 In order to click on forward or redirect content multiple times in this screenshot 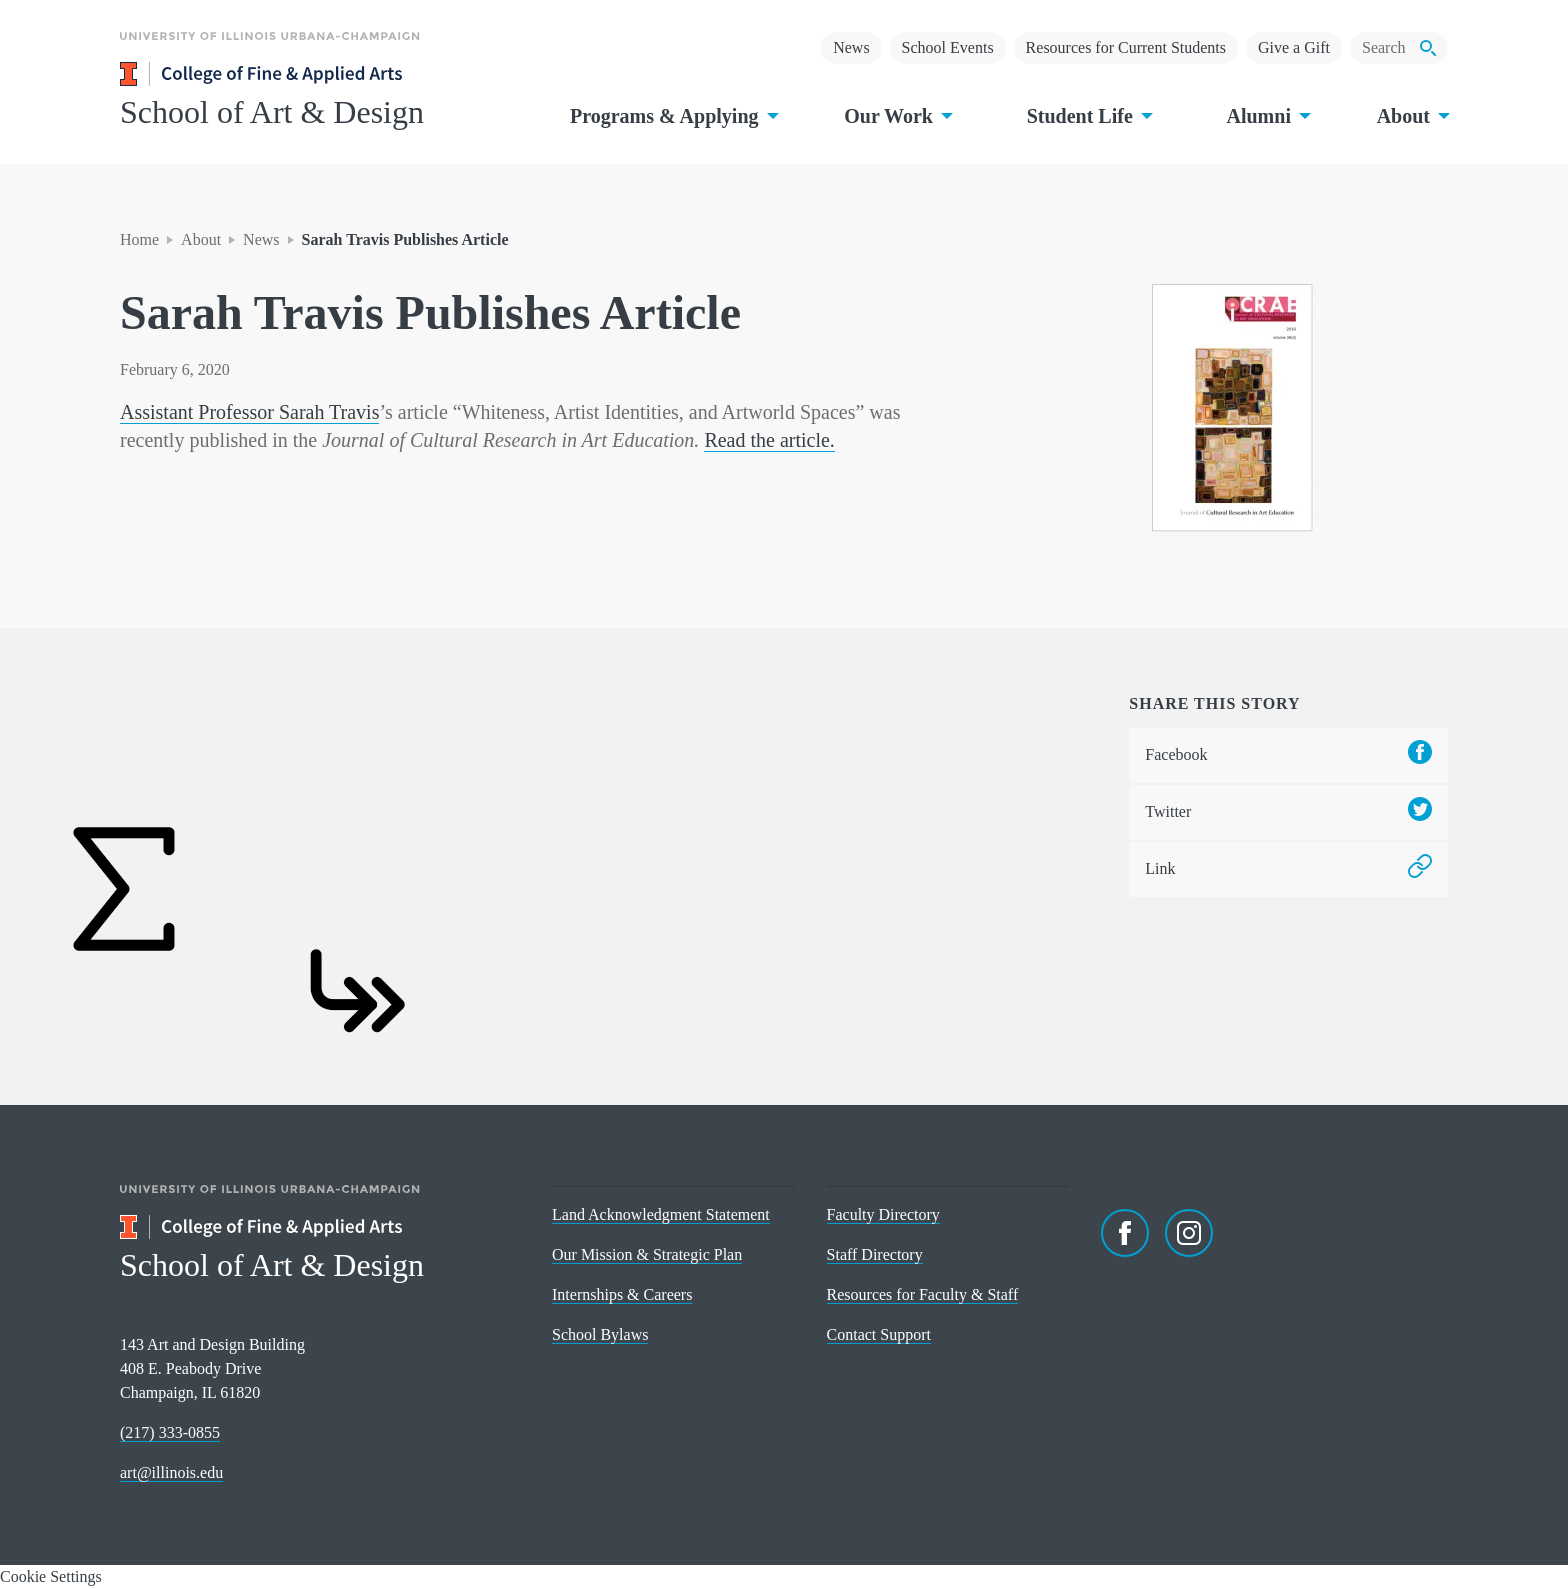, I will do `click(360, 993)`.